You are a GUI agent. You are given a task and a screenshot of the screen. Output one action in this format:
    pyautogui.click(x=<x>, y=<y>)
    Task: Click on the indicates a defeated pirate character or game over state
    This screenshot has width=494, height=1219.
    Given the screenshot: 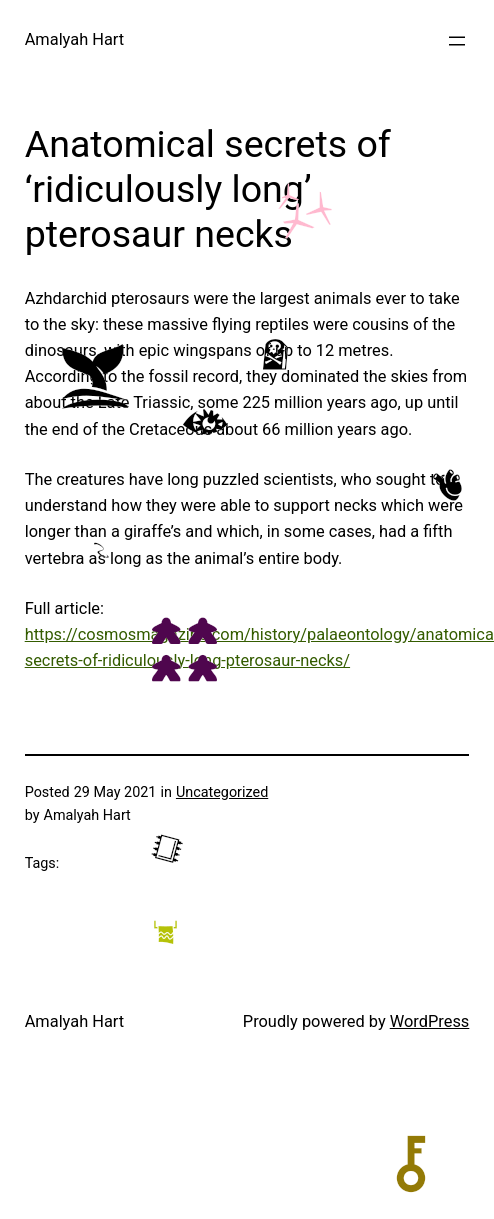 What is the action you would take?
    pyautogui.click(x=274, y=354)
    